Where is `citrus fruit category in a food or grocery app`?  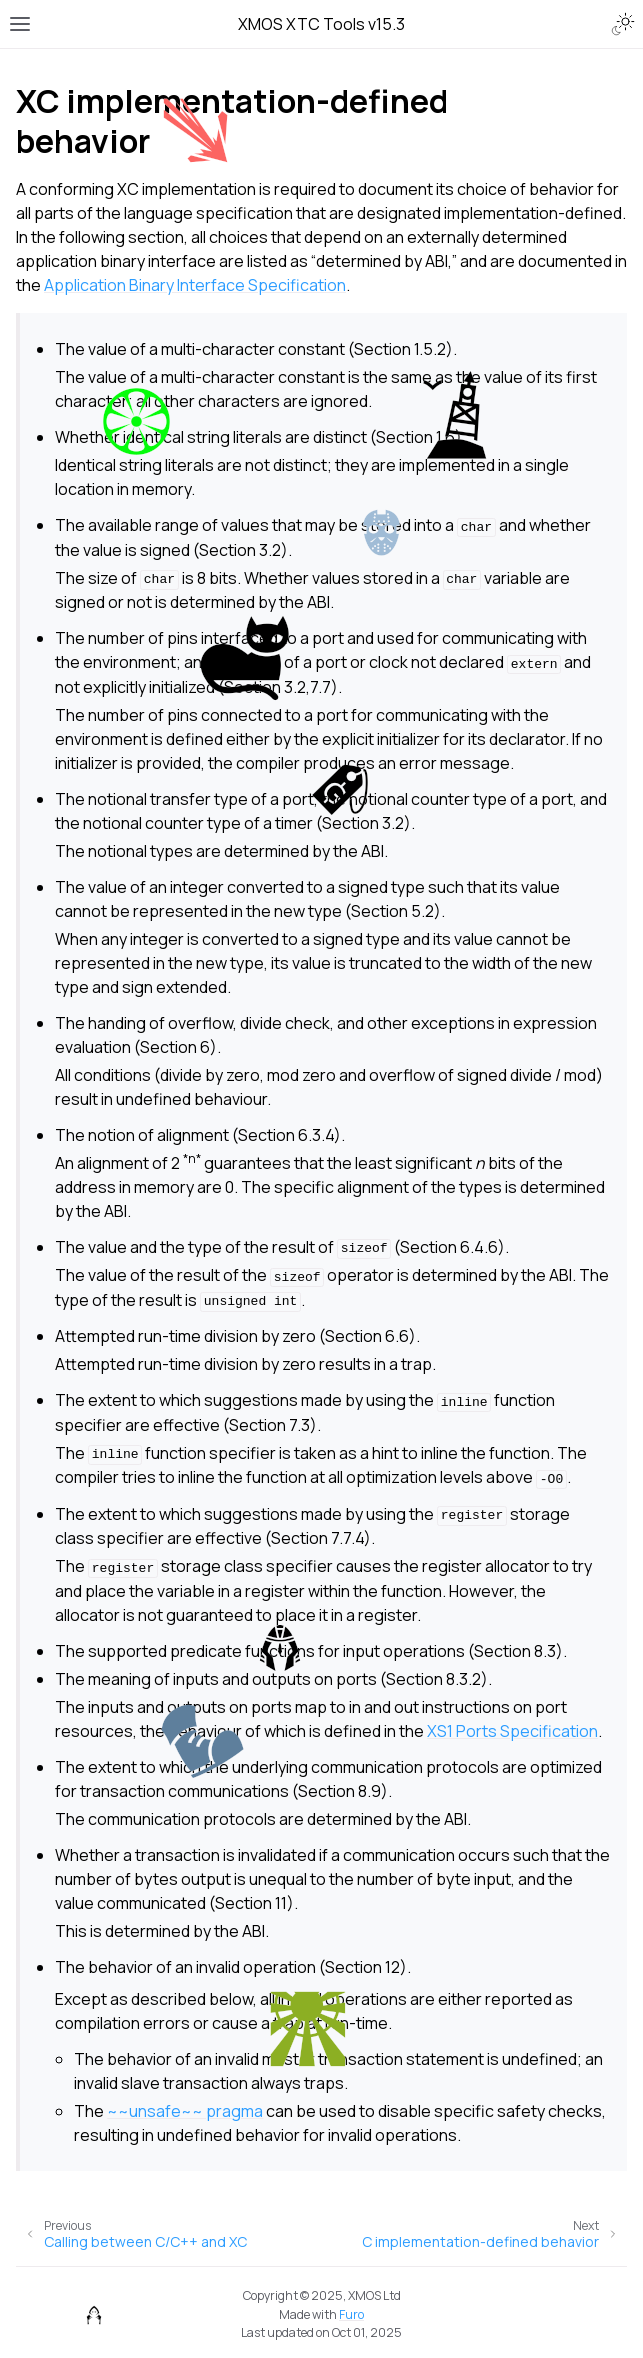
citrus fruit category in a food or grocery app is located at coordinates (136, 421).